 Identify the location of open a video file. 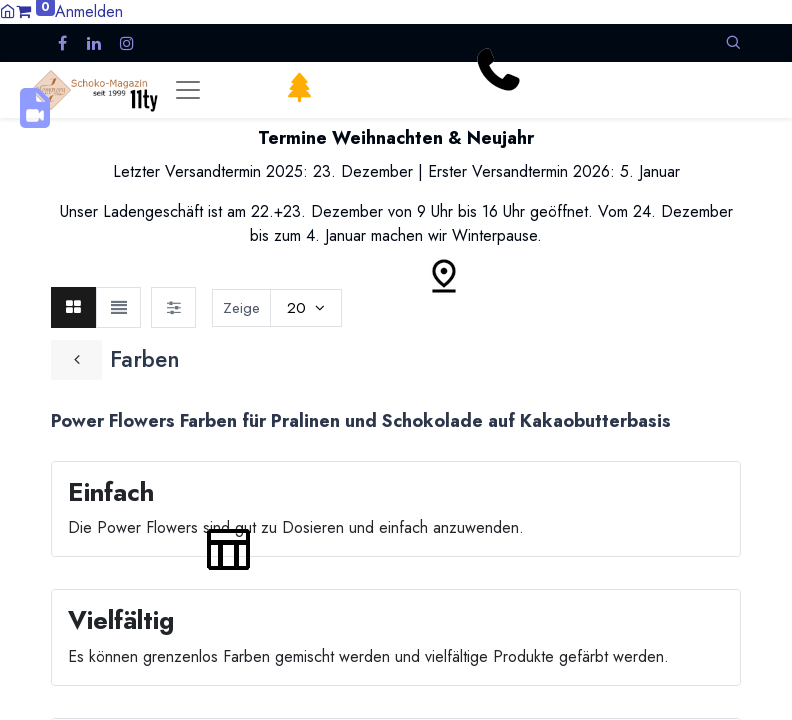
(35, 108).